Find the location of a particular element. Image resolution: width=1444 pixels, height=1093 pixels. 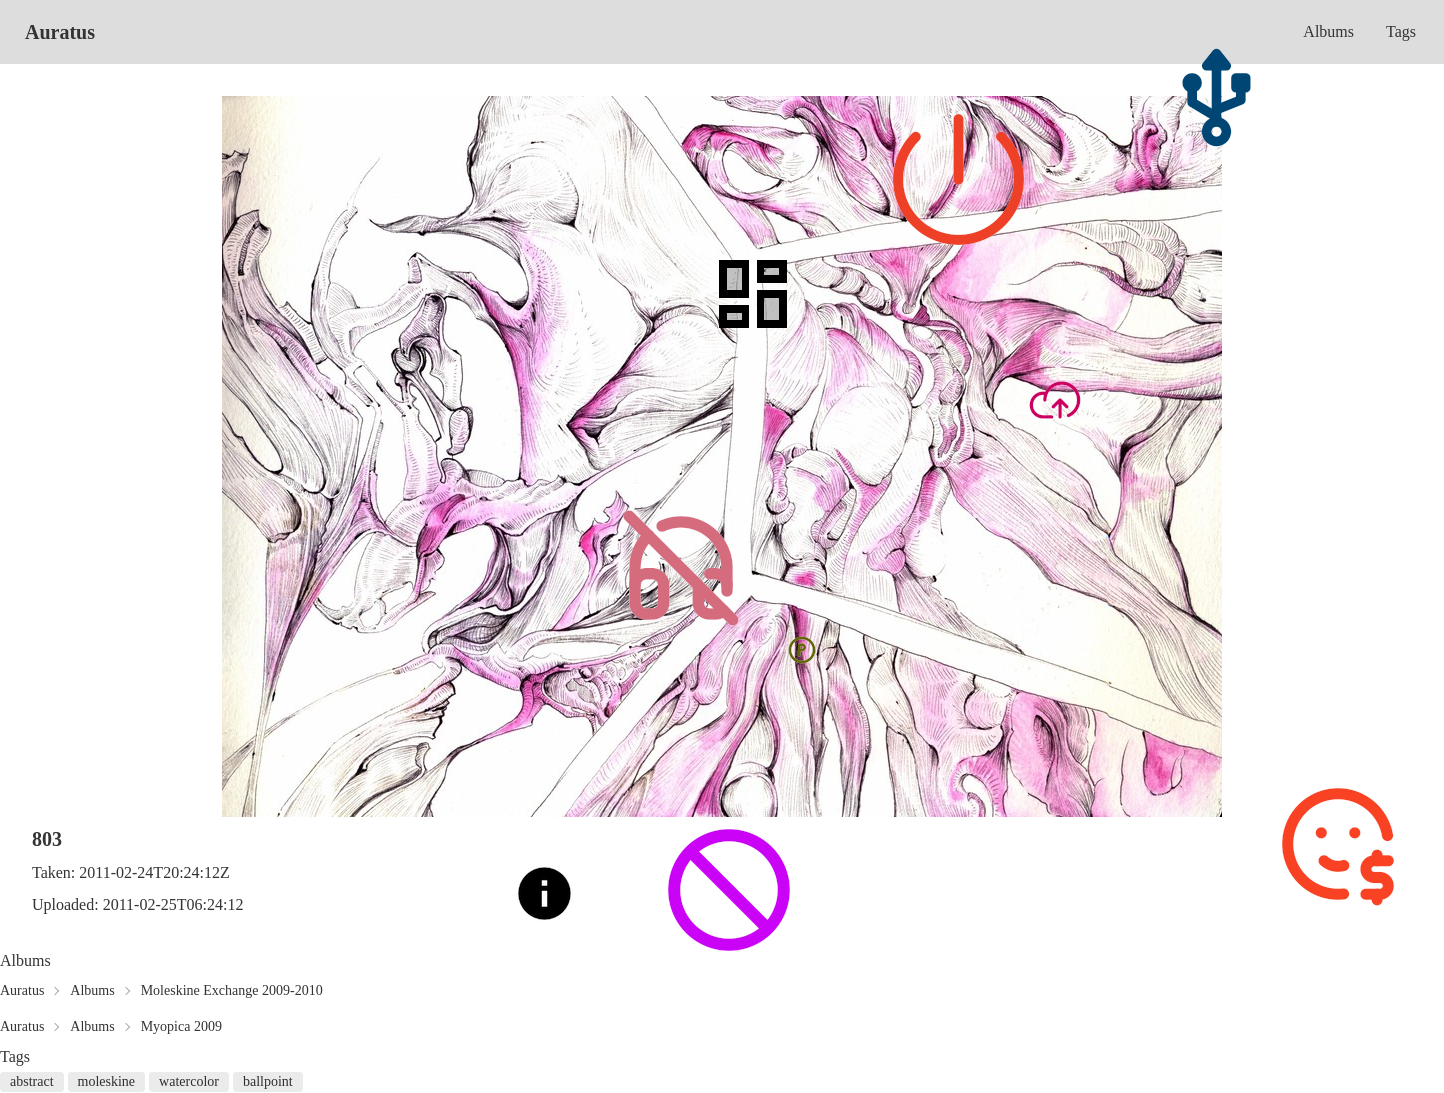

access your dashboard overview is located at coordinates (753, 294).